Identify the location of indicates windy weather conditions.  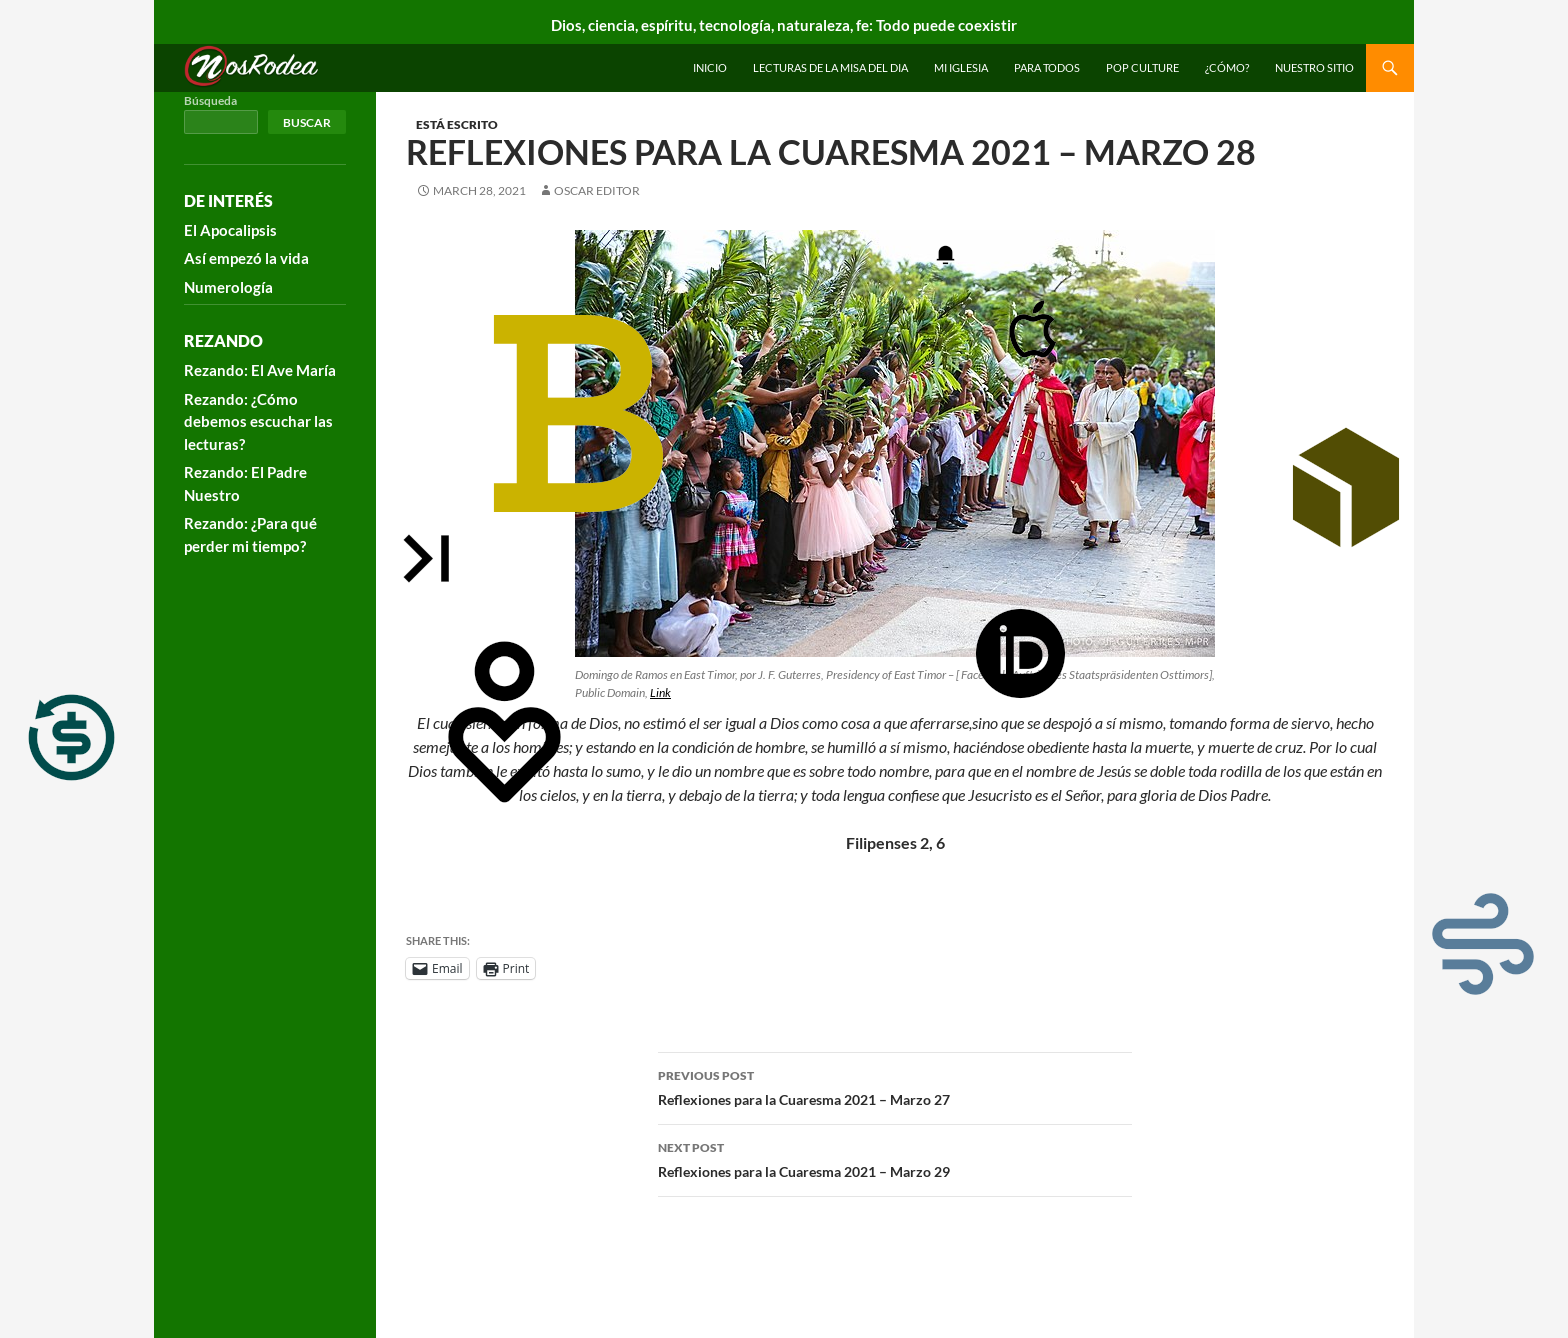
(1483, 944).